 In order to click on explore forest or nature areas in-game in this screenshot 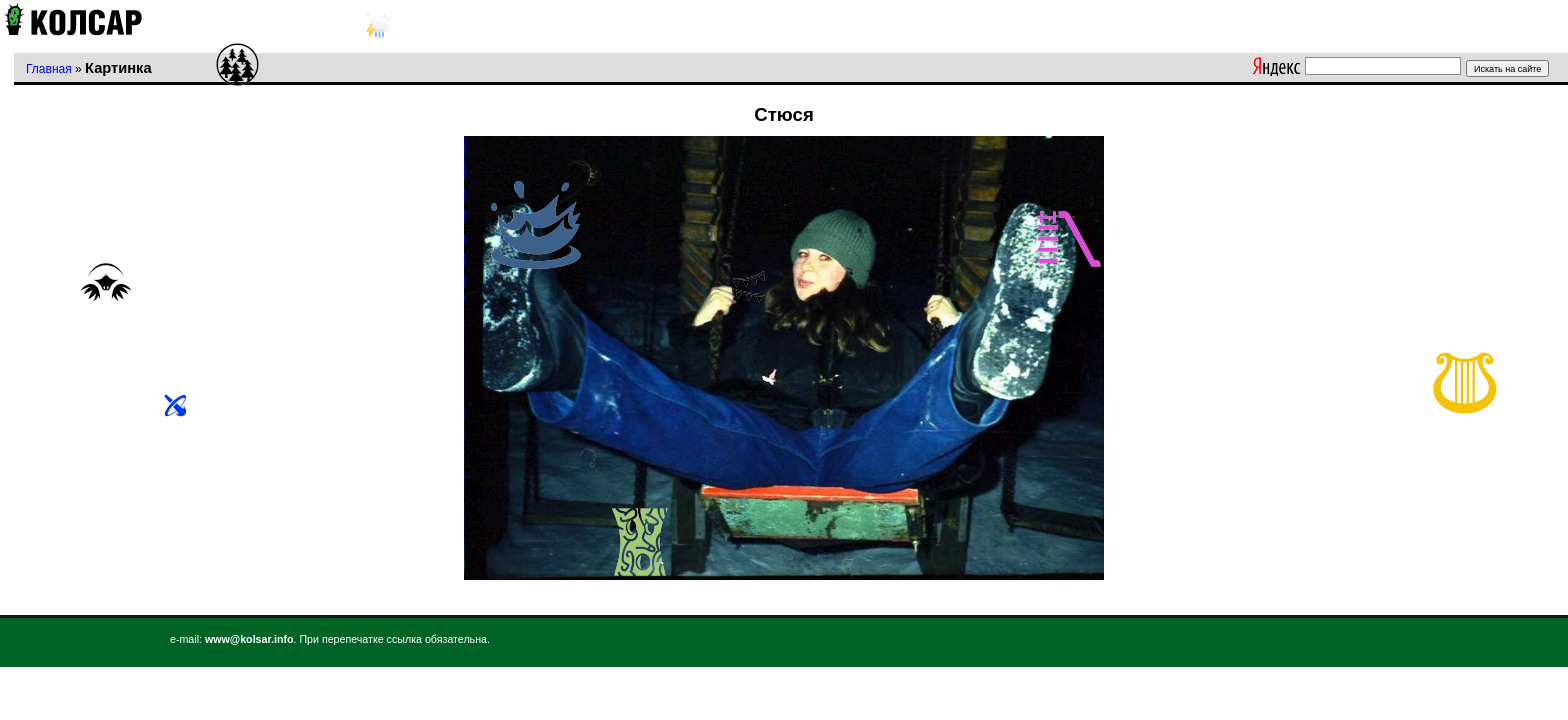, I will do `click(237, 64)`.